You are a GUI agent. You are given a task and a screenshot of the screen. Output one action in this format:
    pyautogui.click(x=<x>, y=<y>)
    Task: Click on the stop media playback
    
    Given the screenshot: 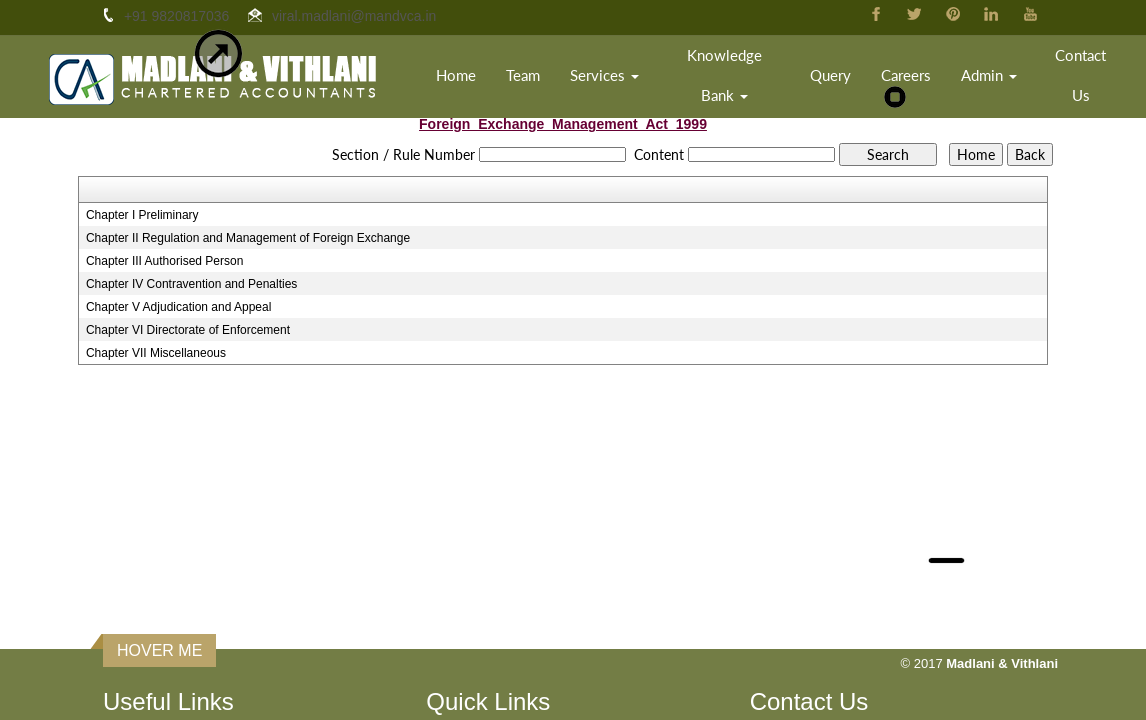 What is the action you would take?
    pyautogui.click(x=895, y=97)
    